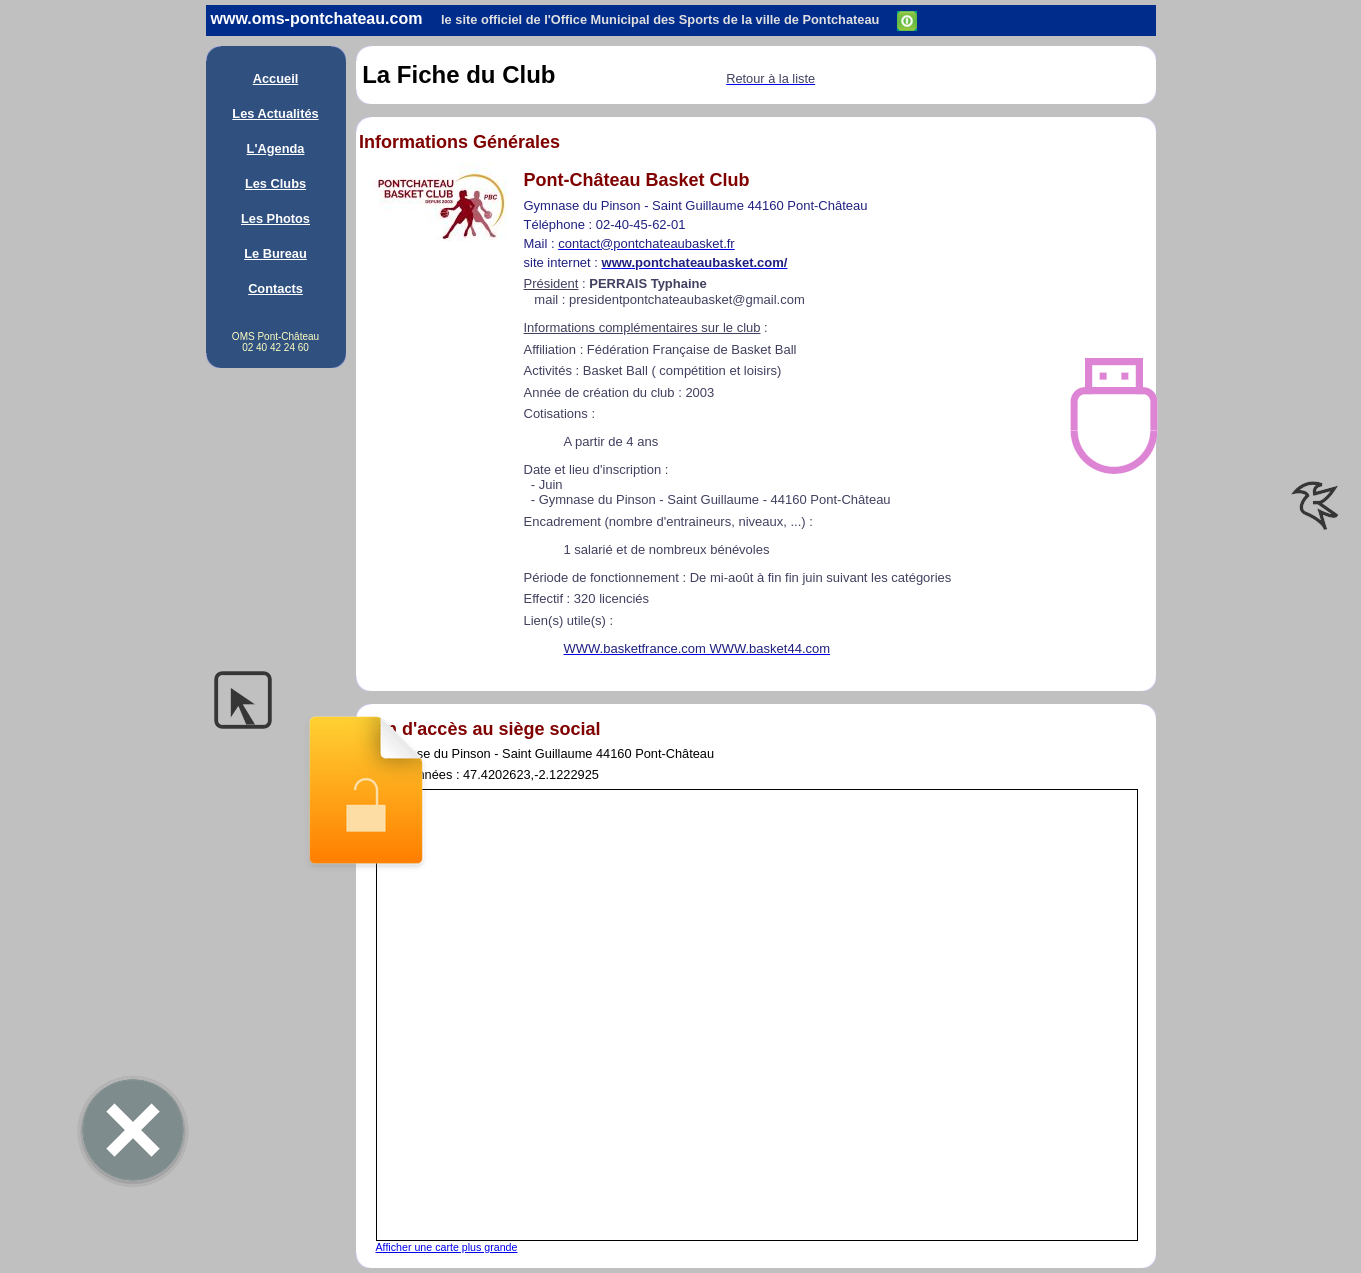 The image size is (1361, 1273). Describe the element at coordinates (1114, 416) in the screenshot. I see `access connected USB drive` at that location.